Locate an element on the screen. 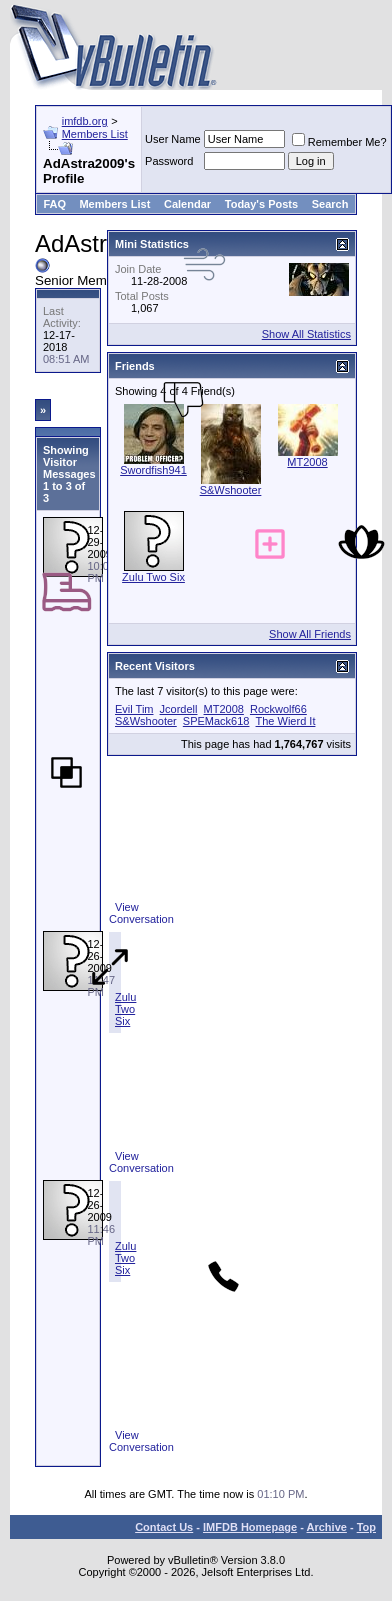  dislike or downvote content is located at coordinates (183, 397).